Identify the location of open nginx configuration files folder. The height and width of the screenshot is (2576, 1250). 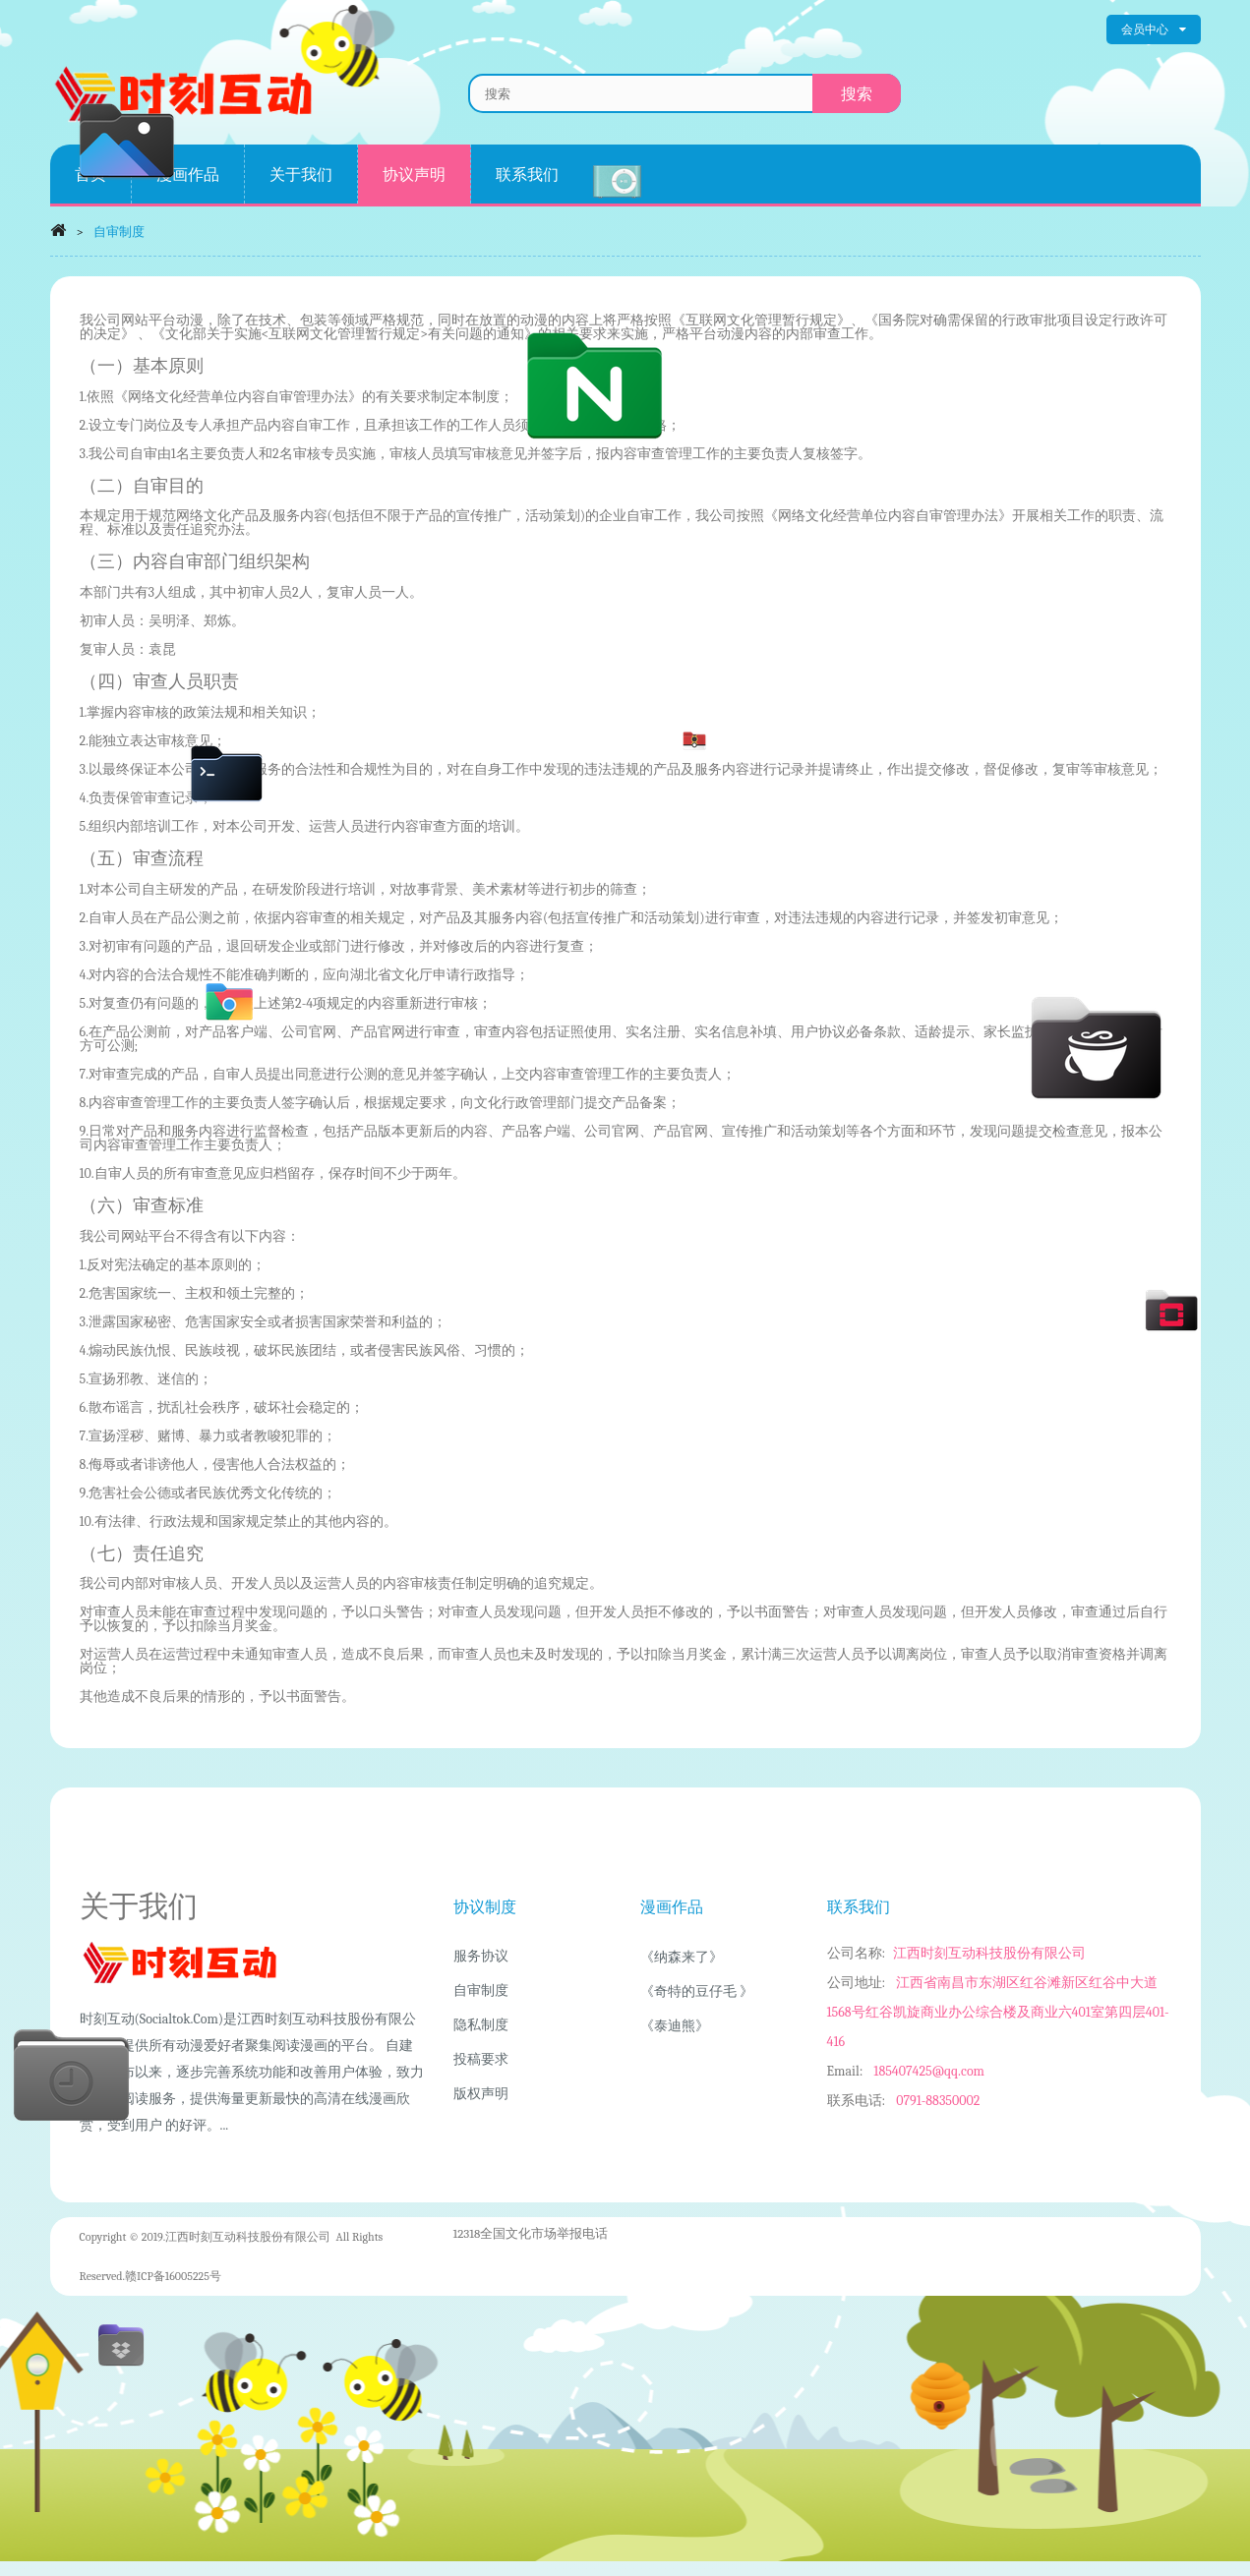
(594, 389).